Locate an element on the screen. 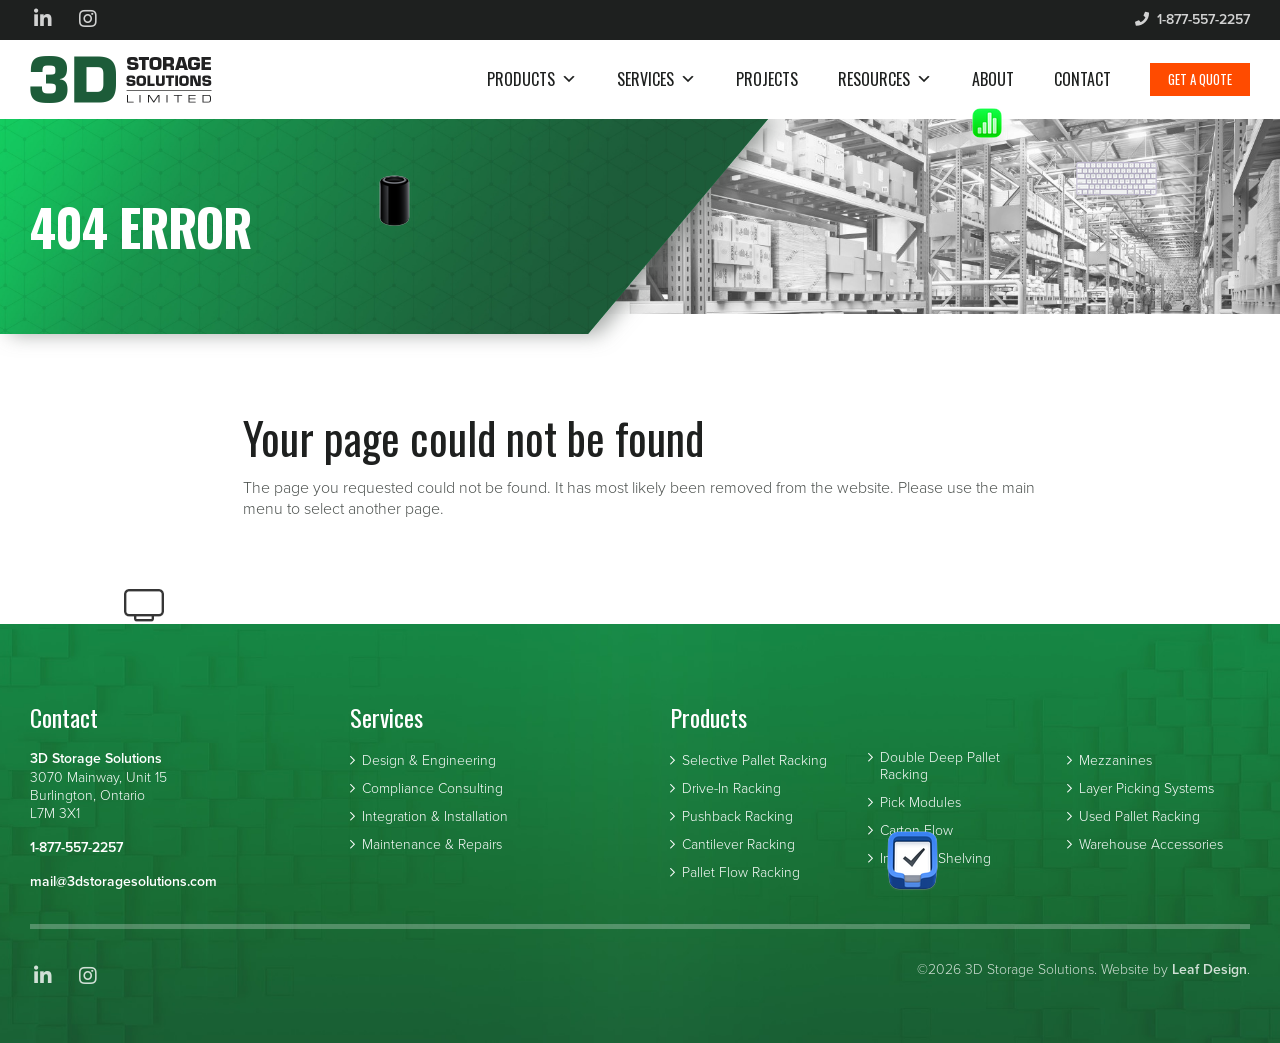 The height and width of the screenshot is (1043, 1280). open Things 3 task manager app is located at coordinates (912, 860).